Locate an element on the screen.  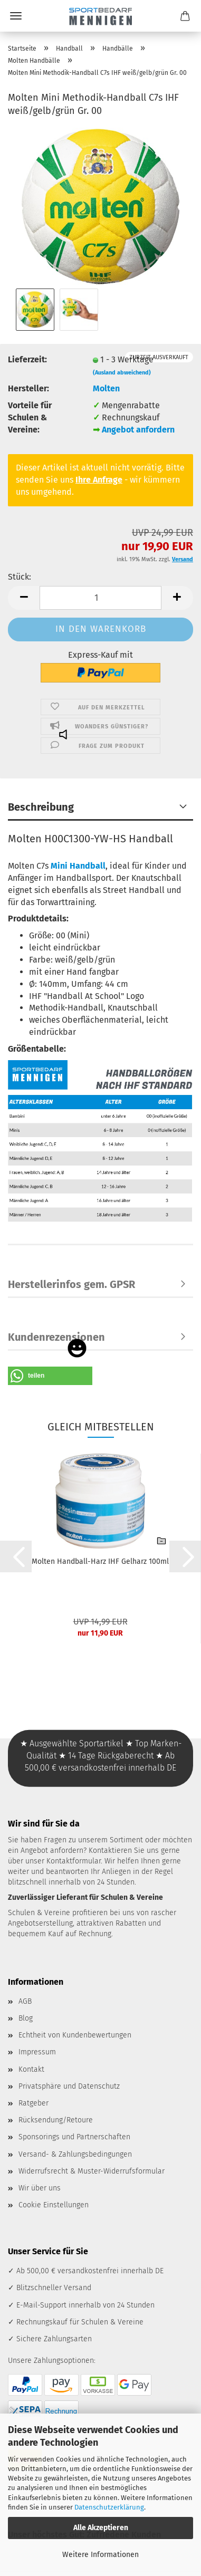
mute or unmute audio is located at coordinates (63, 734).